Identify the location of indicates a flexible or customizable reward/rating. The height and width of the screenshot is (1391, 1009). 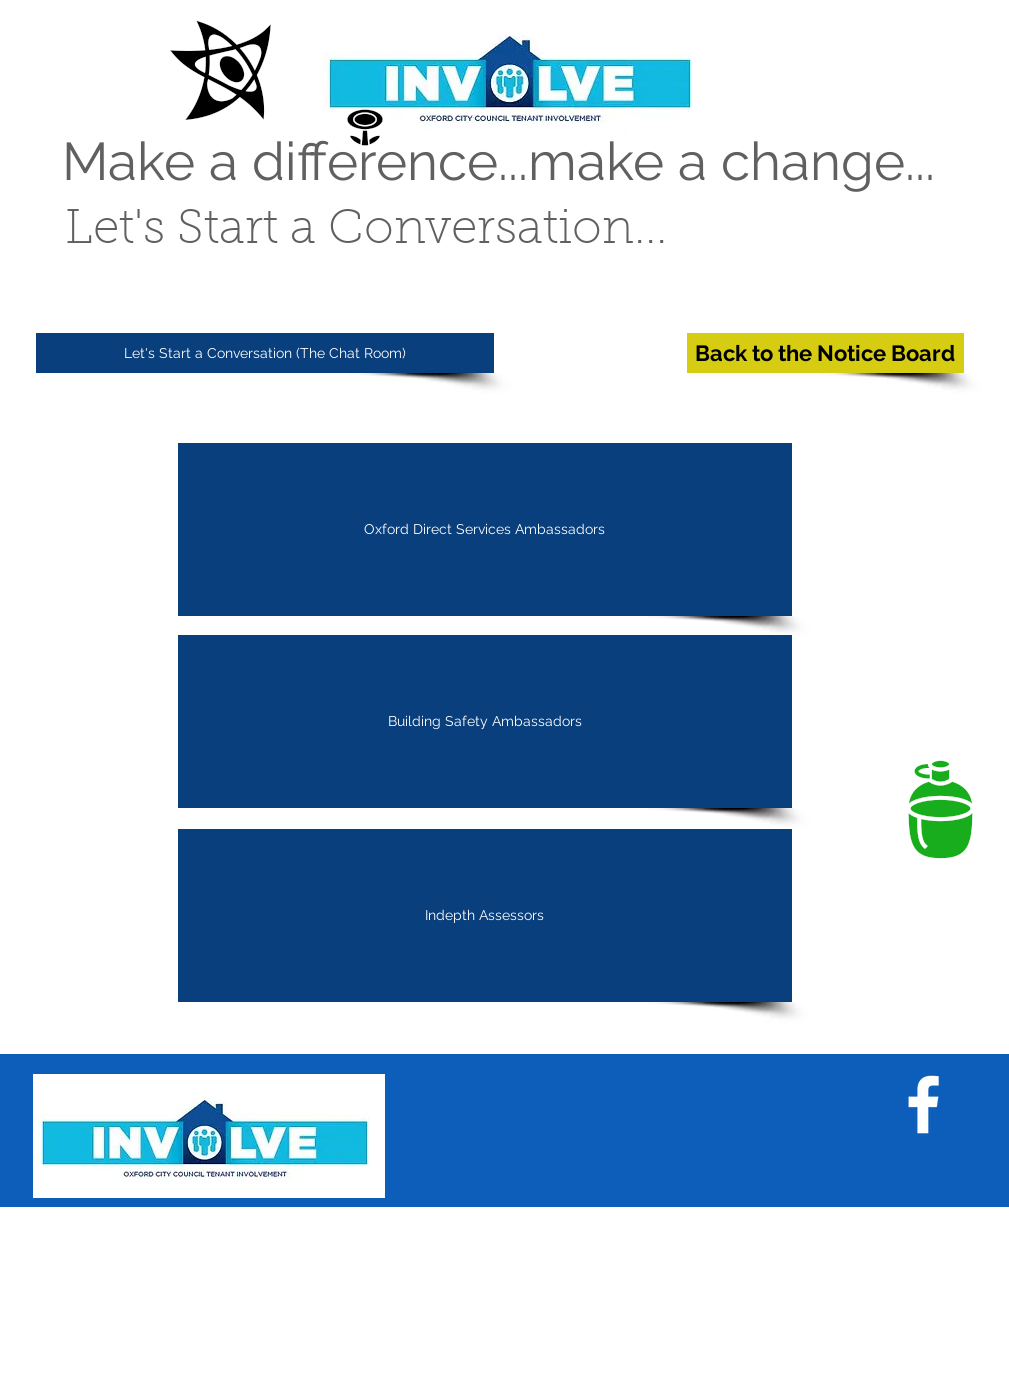
(220, 71).